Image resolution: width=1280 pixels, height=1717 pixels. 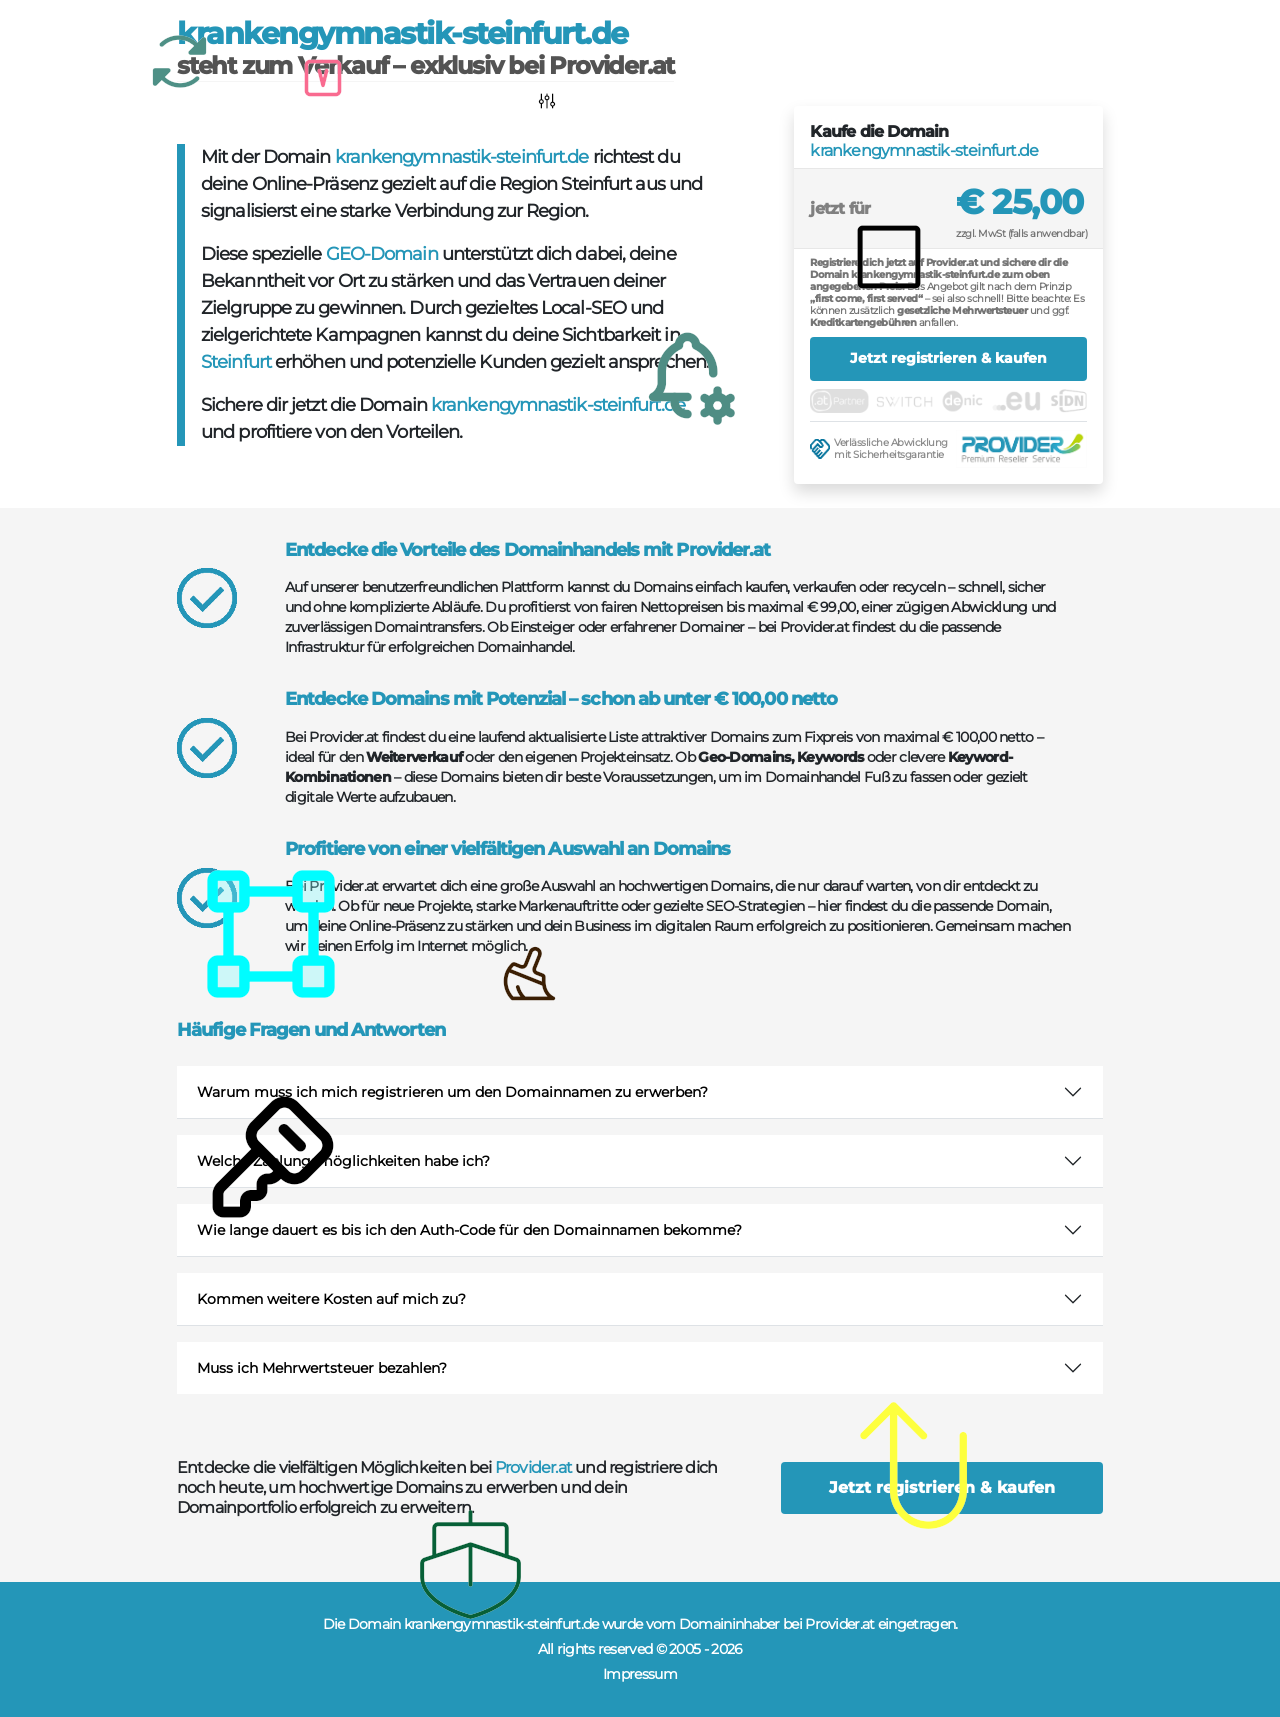 What do you see at coordinates (323, 78) in the screenshot?
I see `indicates a "V" keyboard shortcut or hotkey` at bounding box center [323, 78].